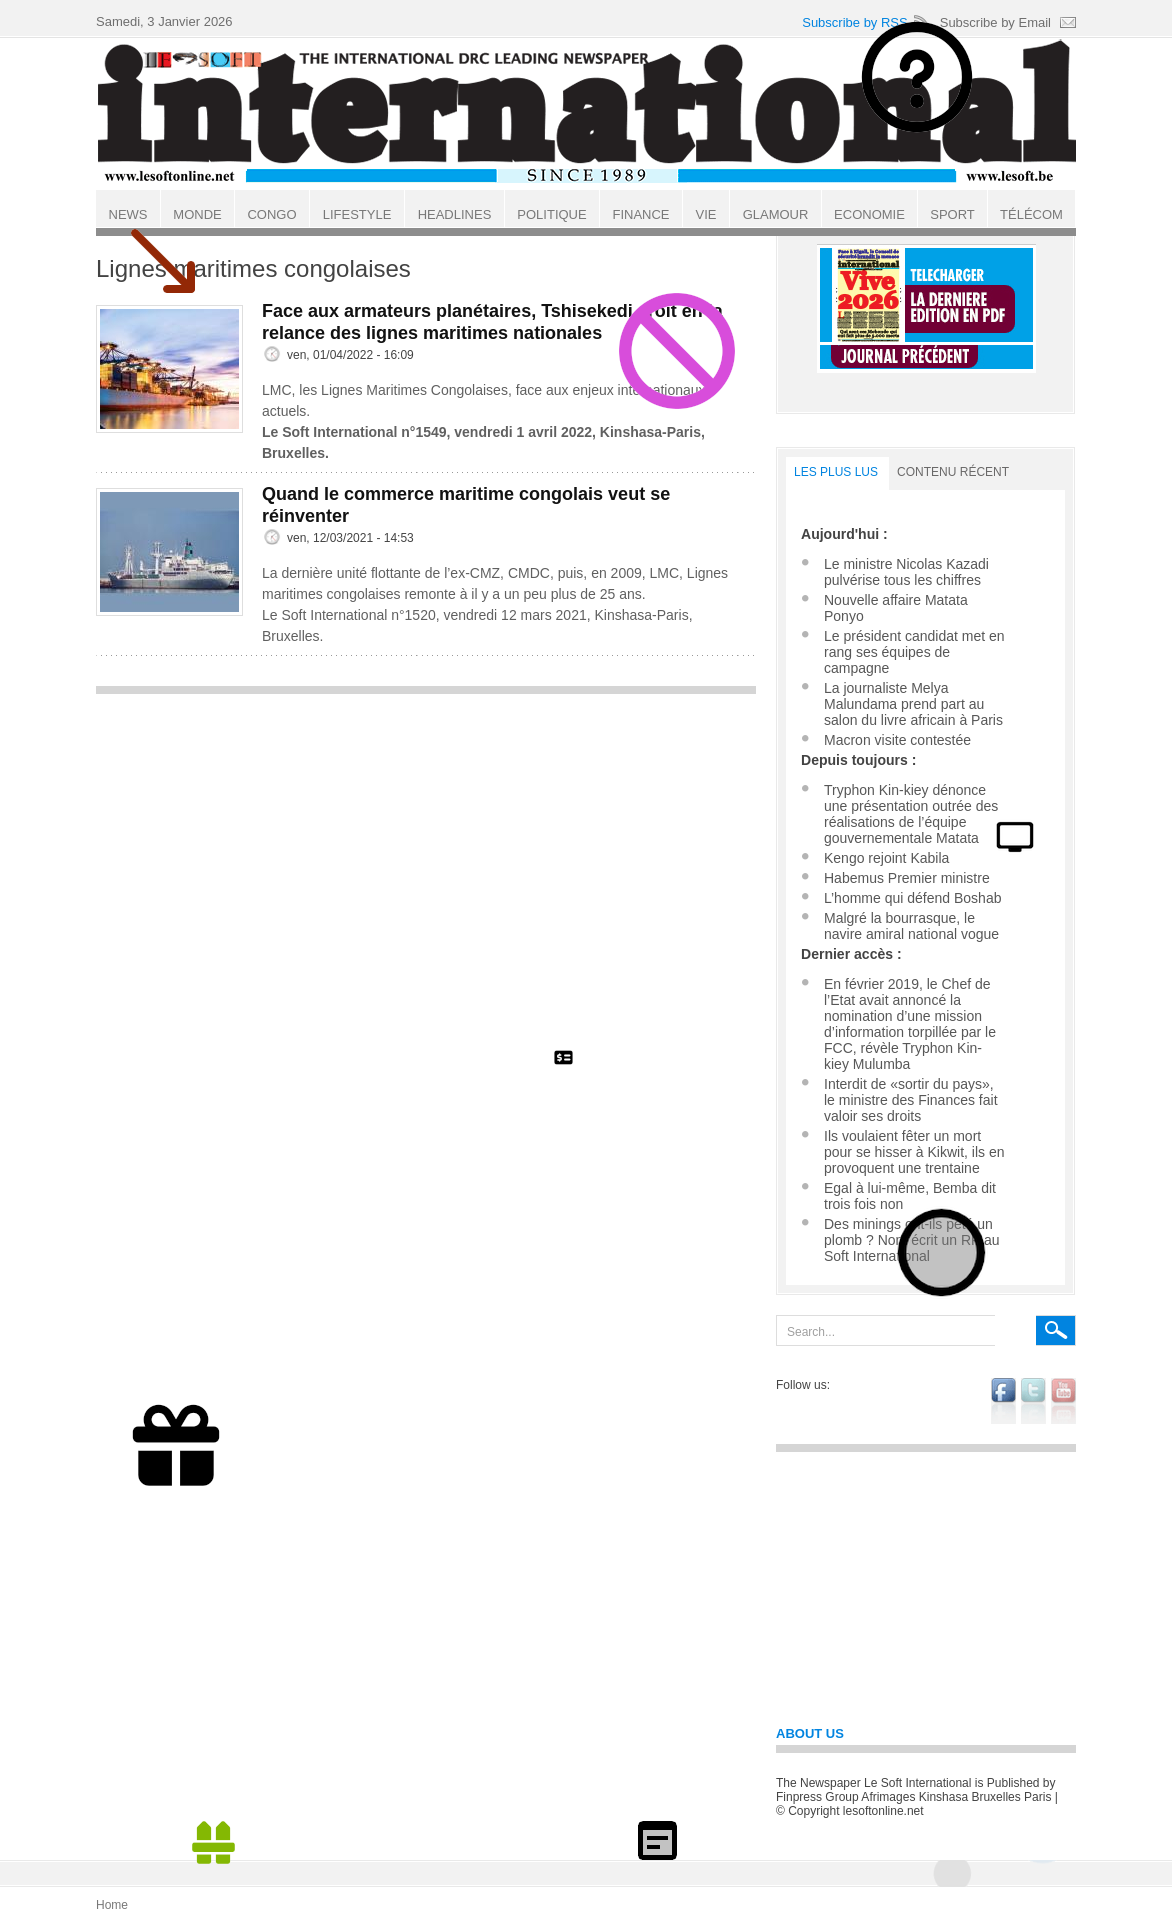 The image size is (1172, 1932). I want to click on open rich text editor, so click(657, 1840).